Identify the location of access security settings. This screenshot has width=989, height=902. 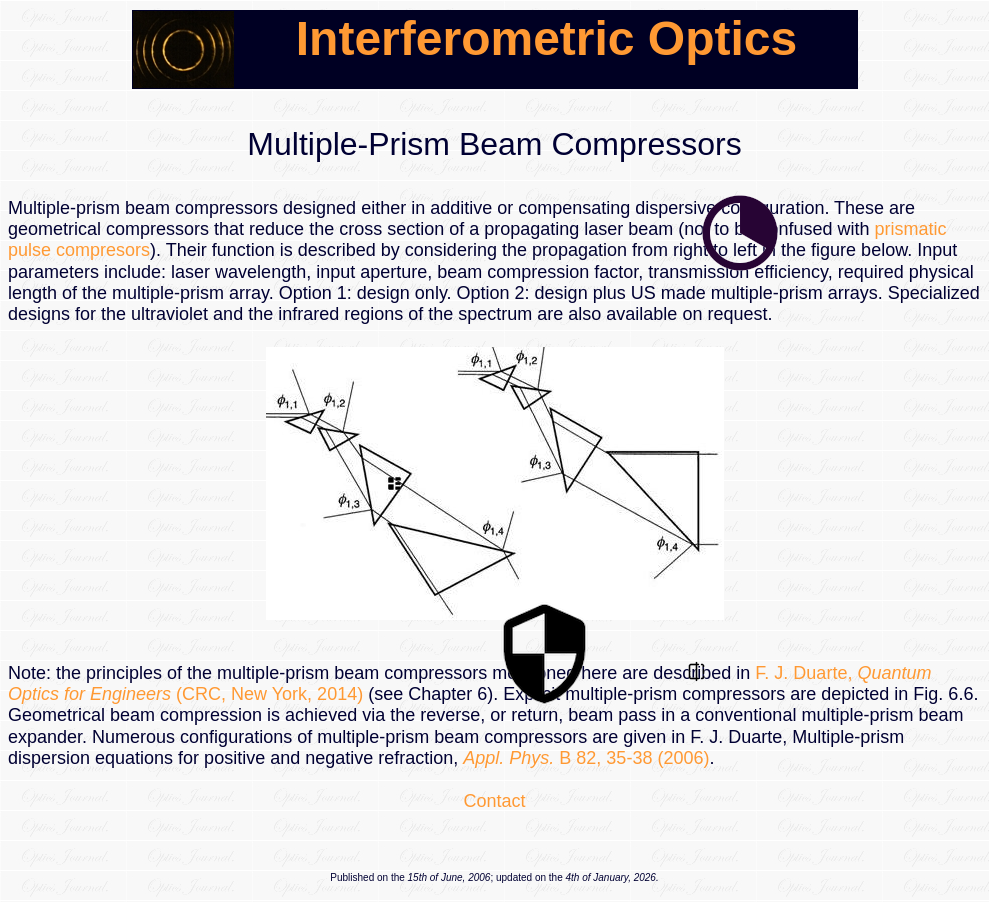
(544, 653).